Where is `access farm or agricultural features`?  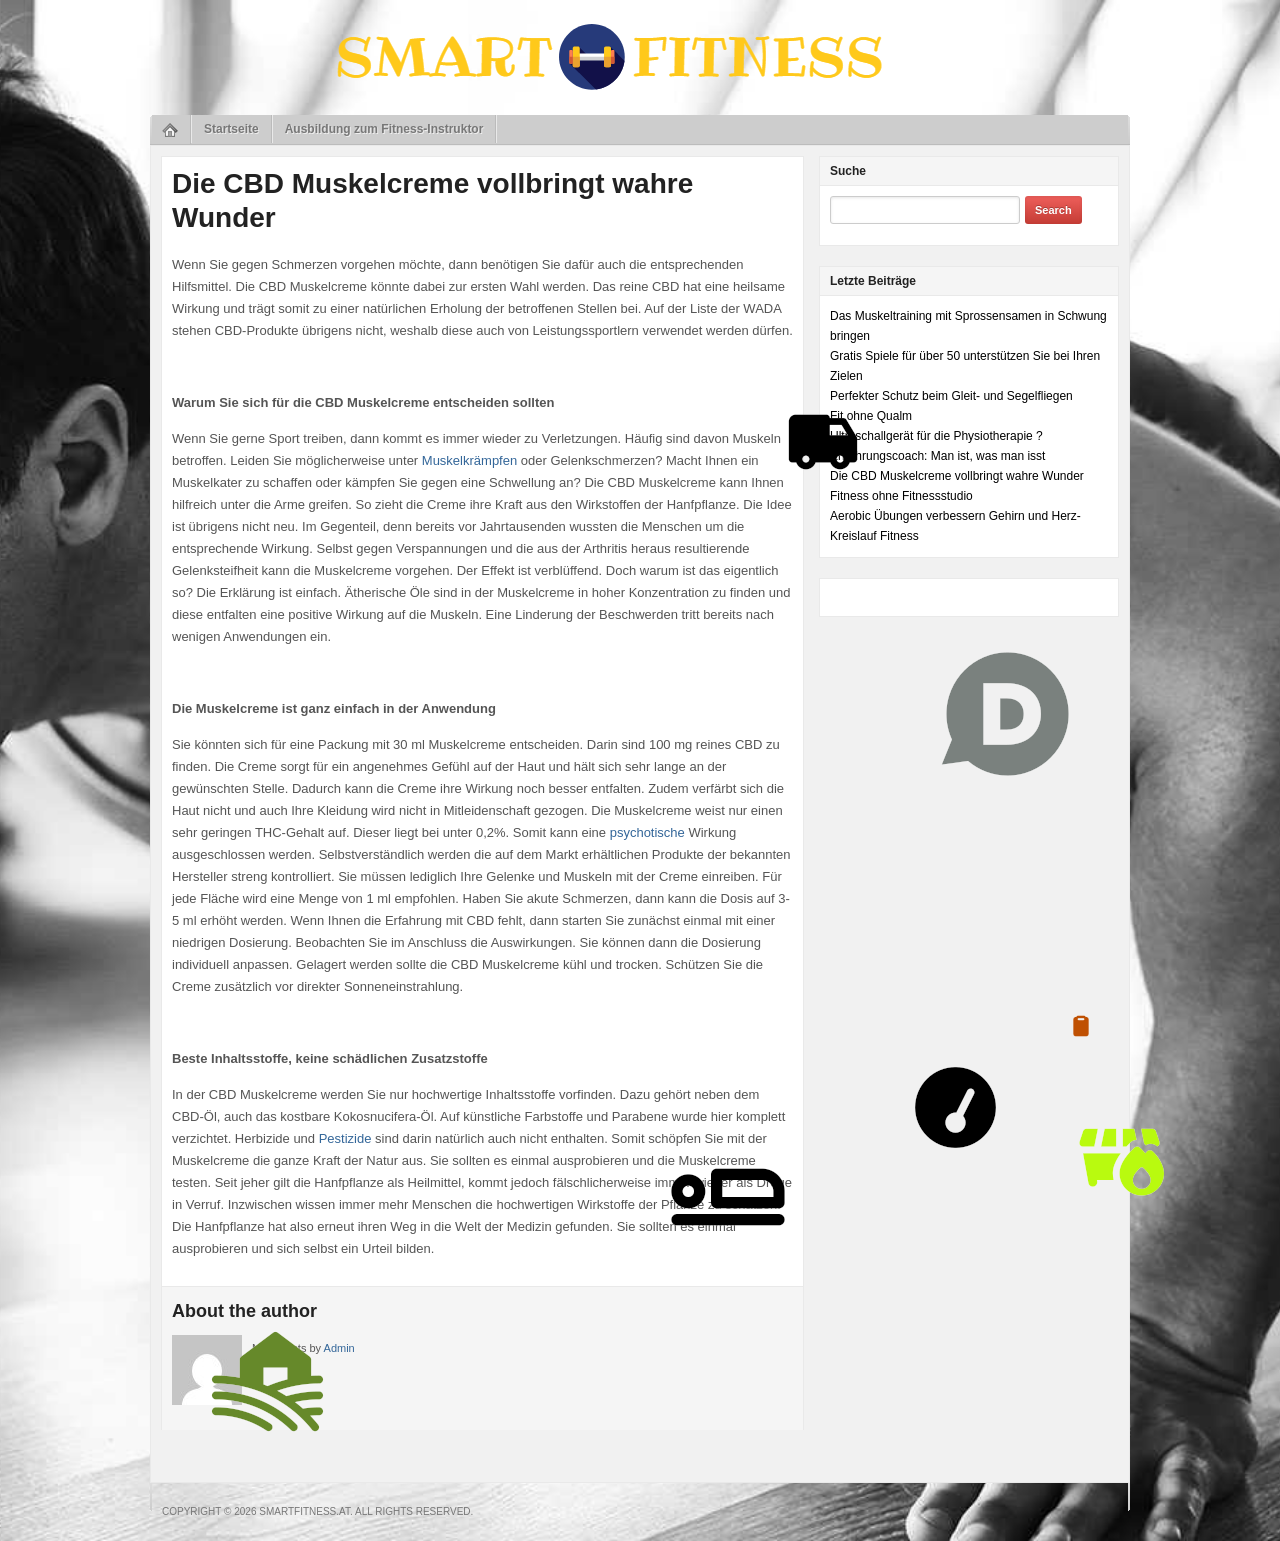
access farm or agricultural features is located at coordinates (267, 1383).